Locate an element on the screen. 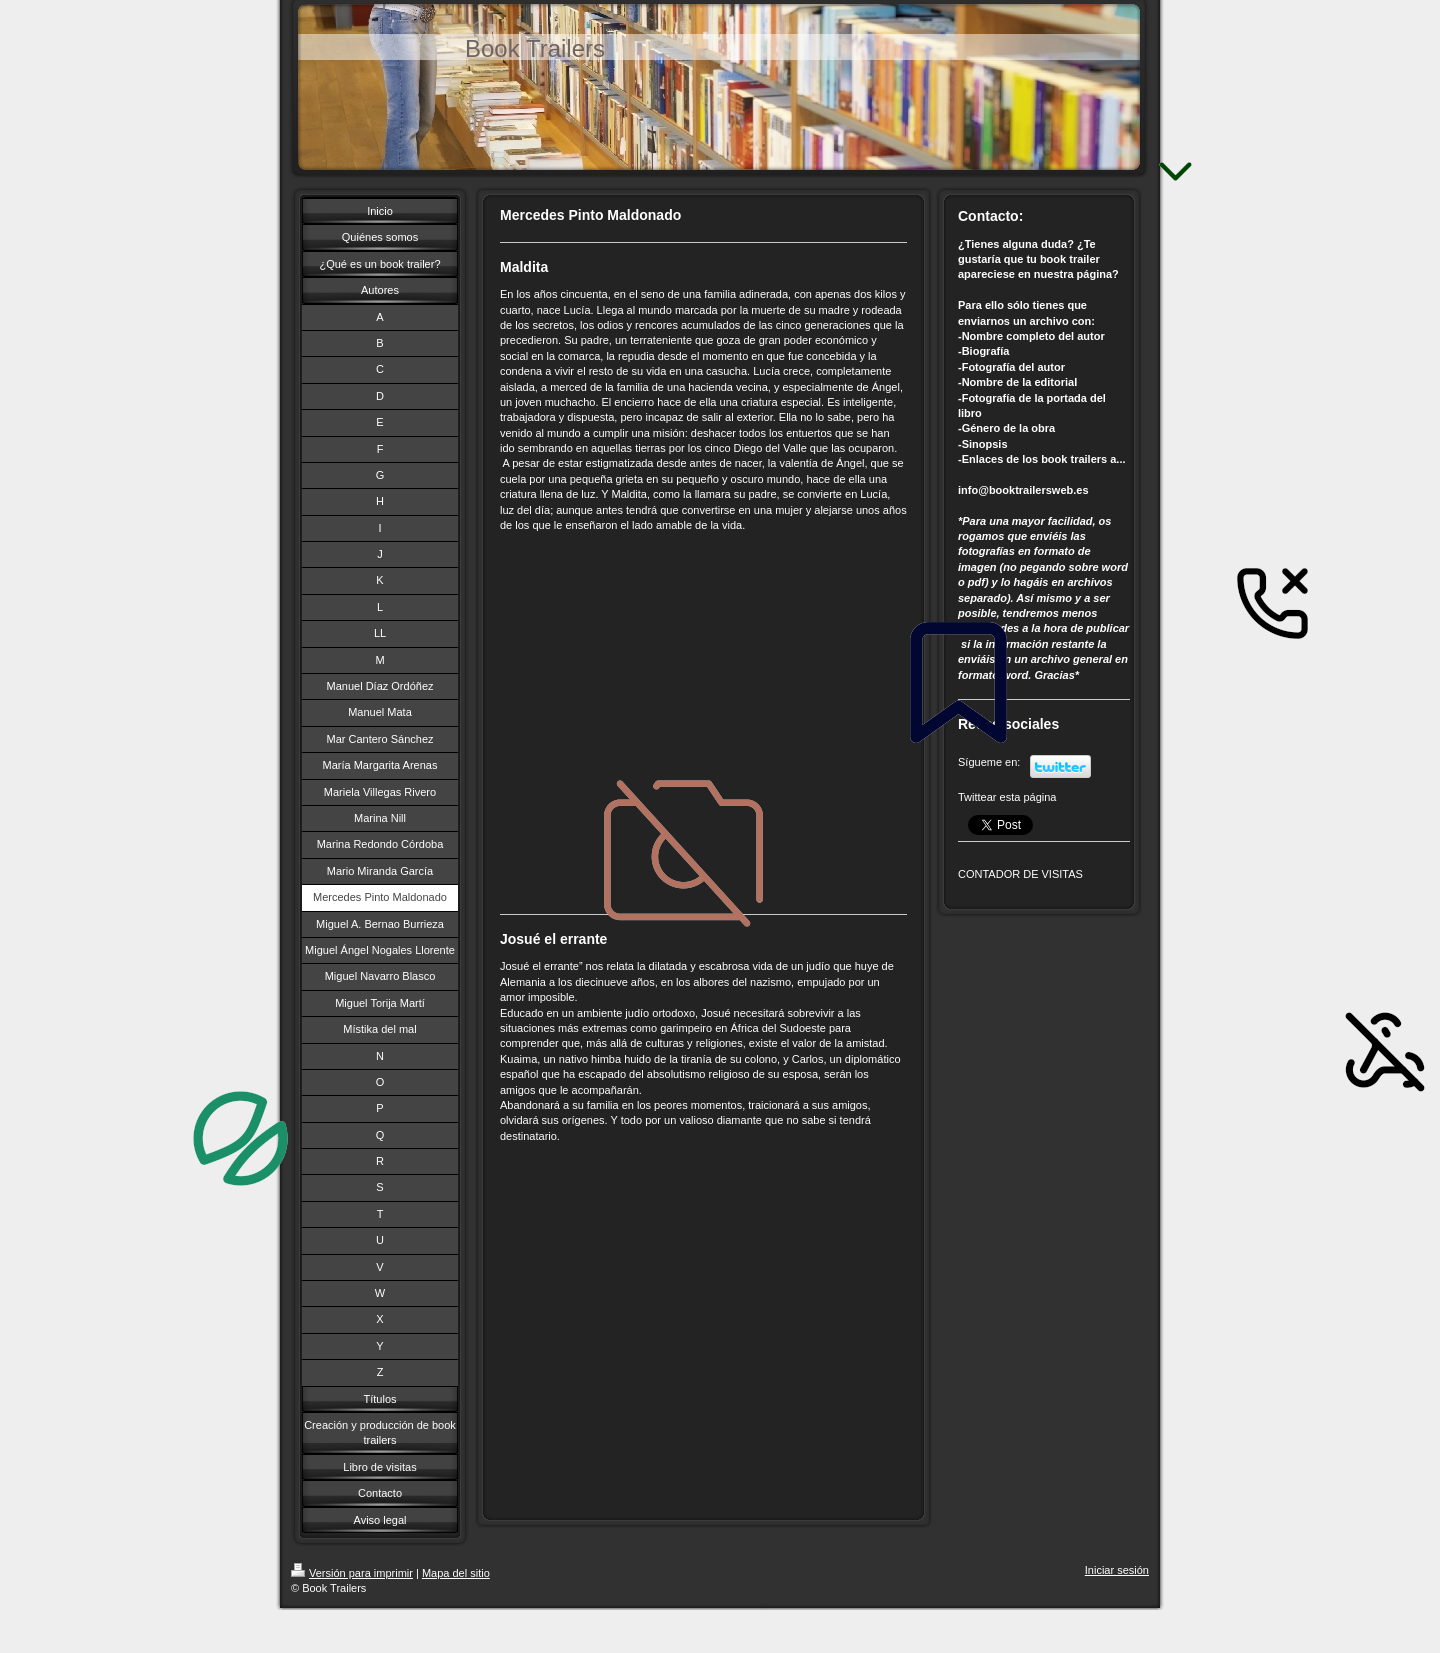 This screenshot has height=1653, width=1440. open sharik file sharing app is located at coordinates (240, 1138).